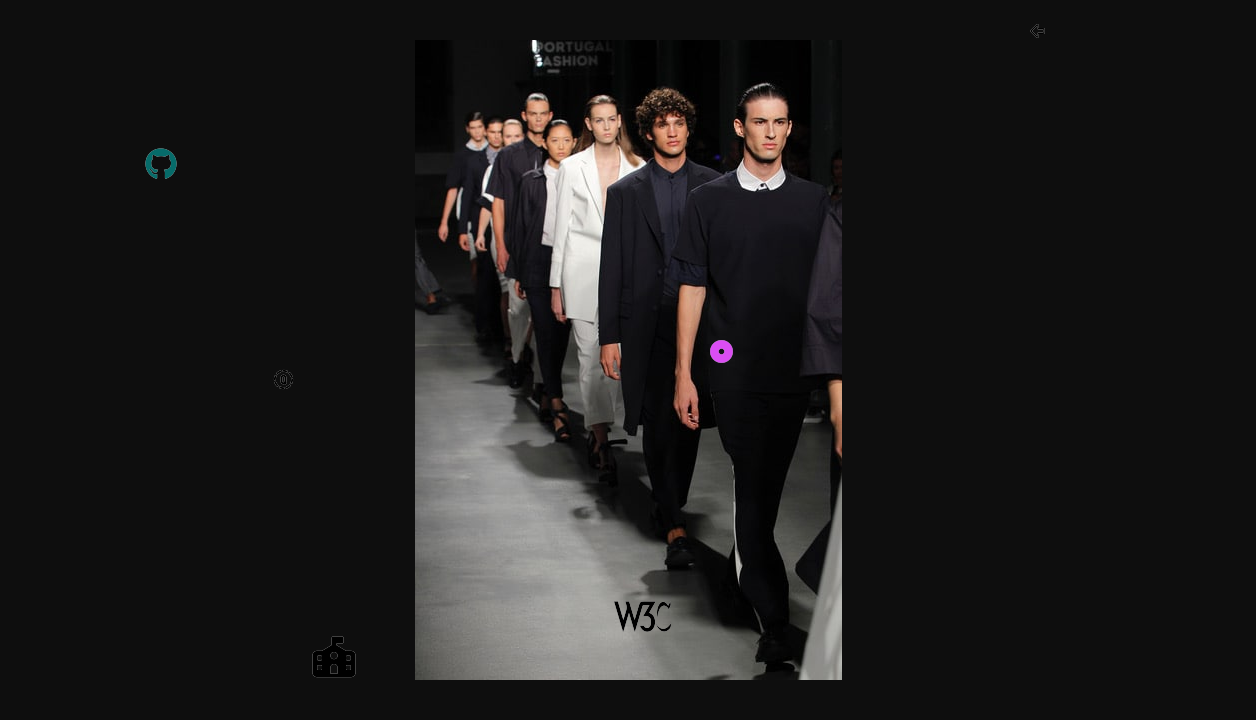 The width and height of the screenshot is (1256, 720). I want to click on navigate to school or educational institution, so click(334, 658).